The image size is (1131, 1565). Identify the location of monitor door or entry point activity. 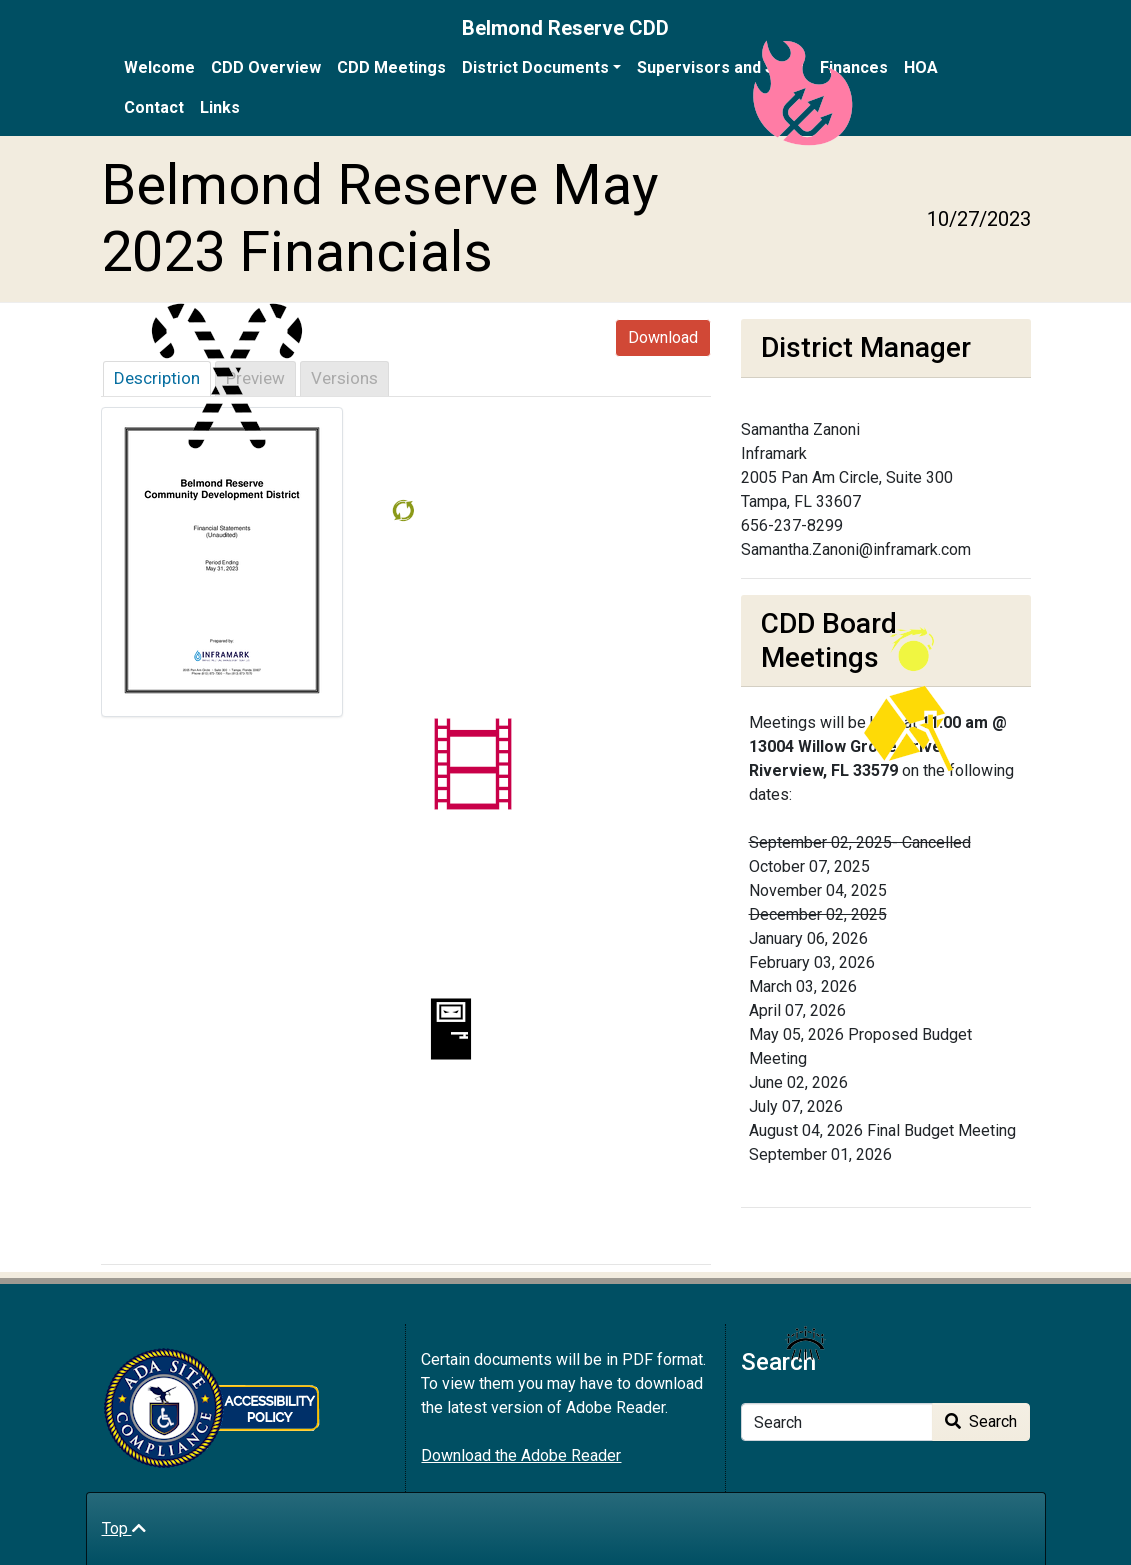
(451, 1029).